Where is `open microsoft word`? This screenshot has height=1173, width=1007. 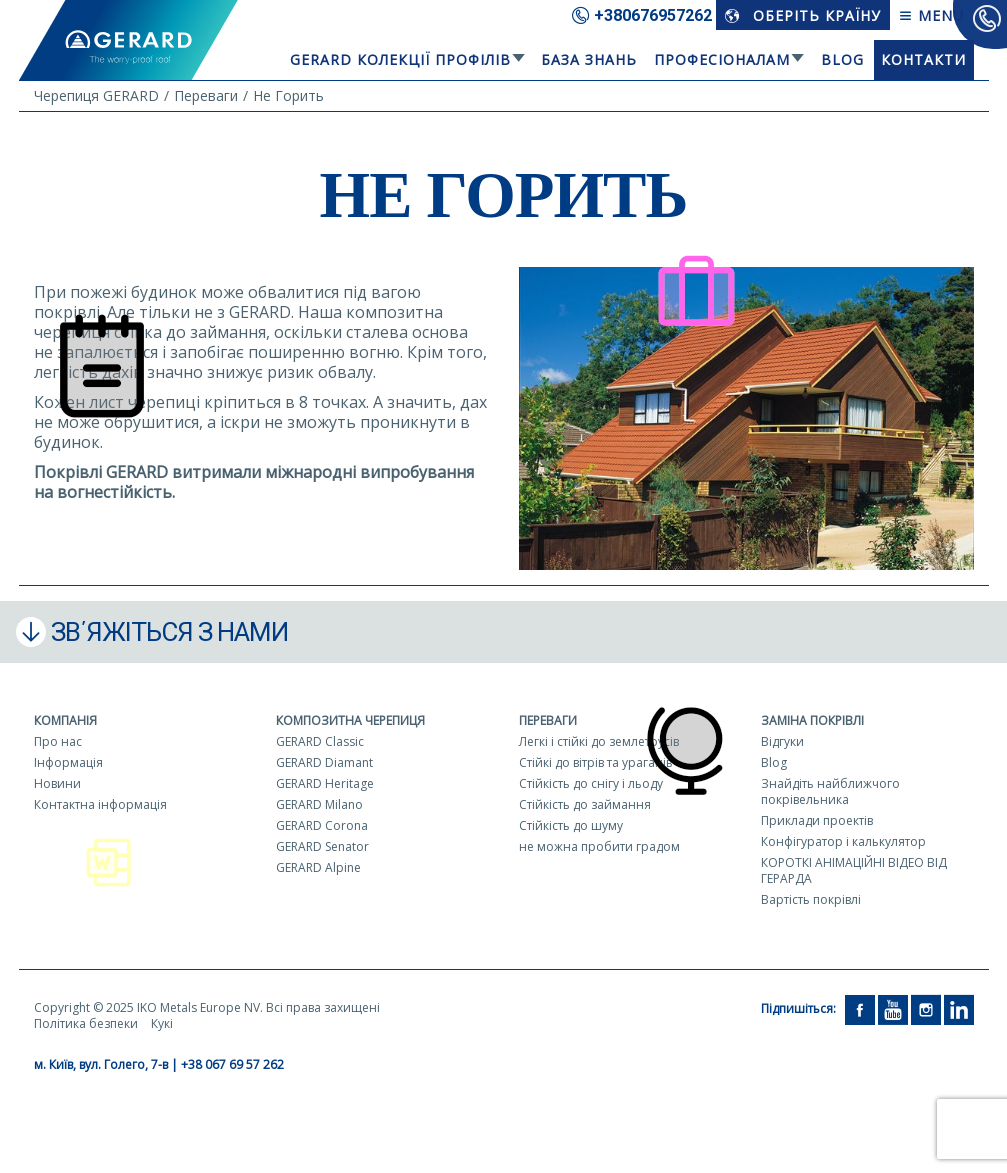
open microsoft word is located at coordinates (110, 862).